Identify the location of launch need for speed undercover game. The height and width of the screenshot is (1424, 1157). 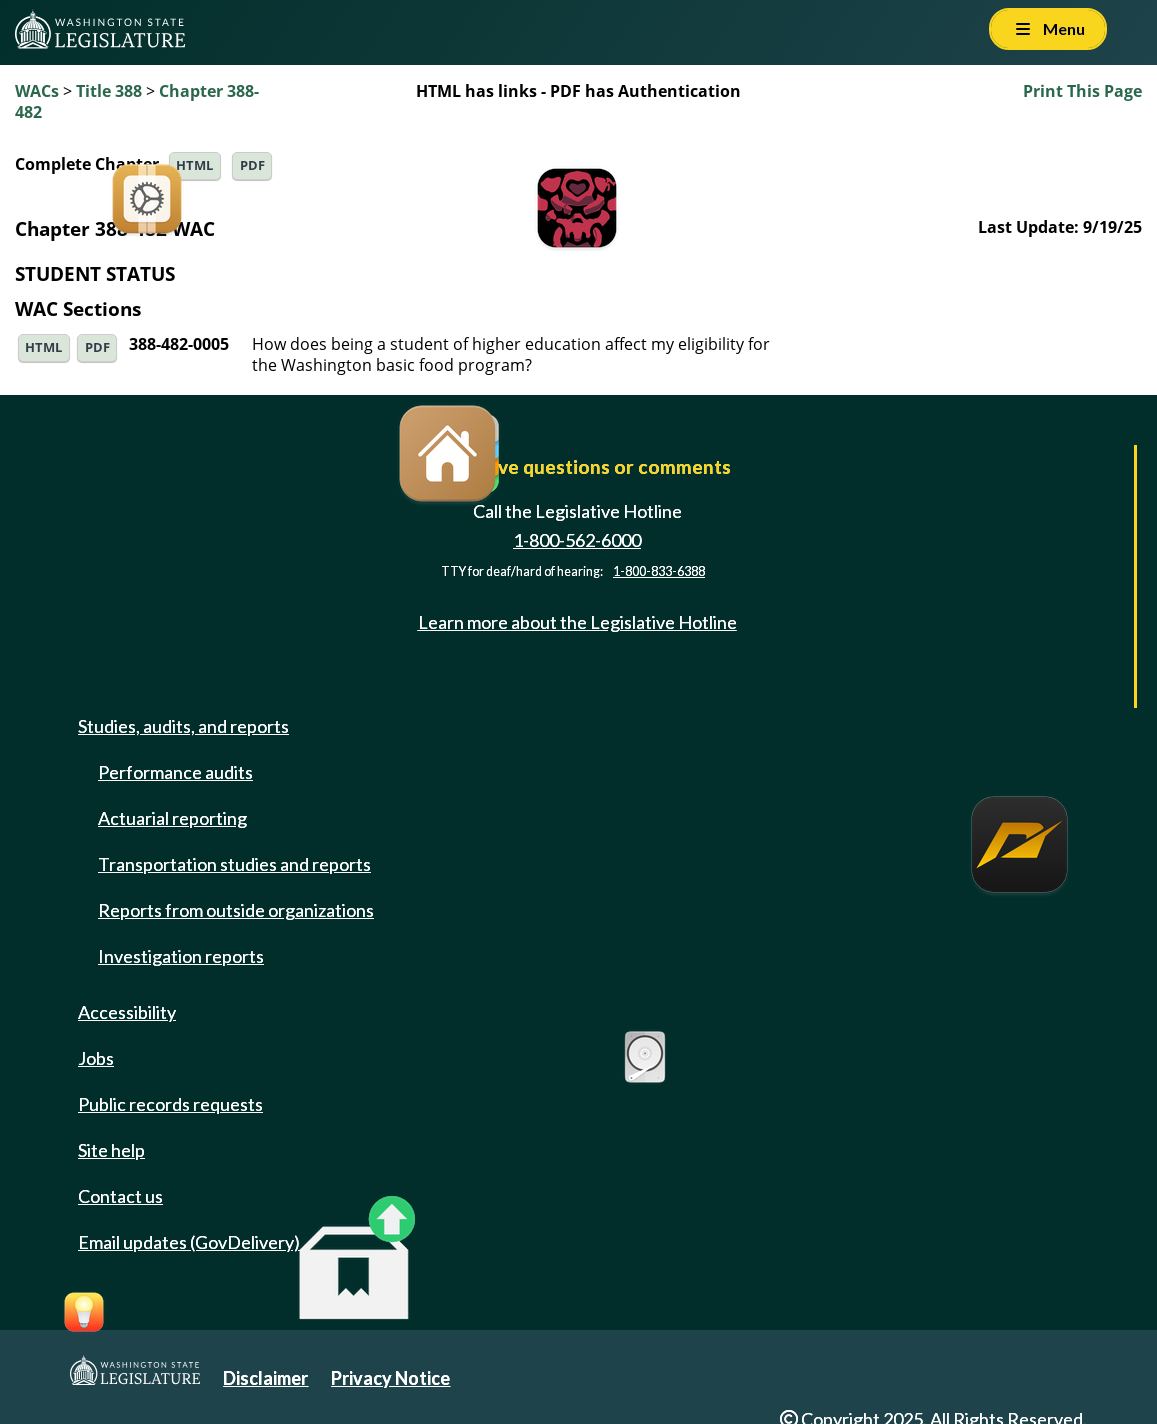
(1019, 844).